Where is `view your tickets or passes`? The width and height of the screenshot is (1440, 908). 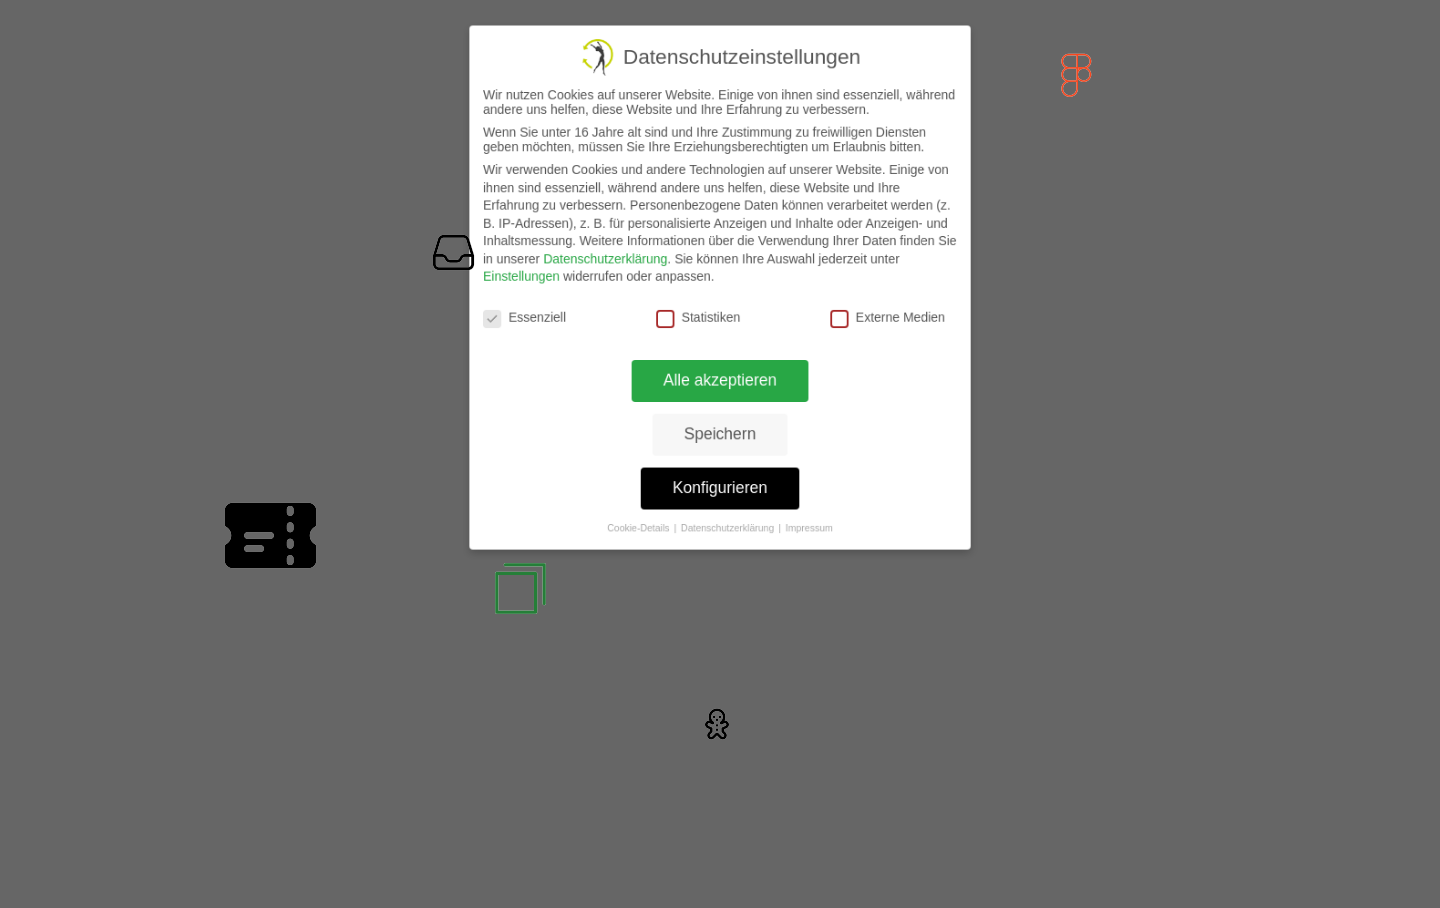
view your tickets or passes is located at coordinates (270, 535).